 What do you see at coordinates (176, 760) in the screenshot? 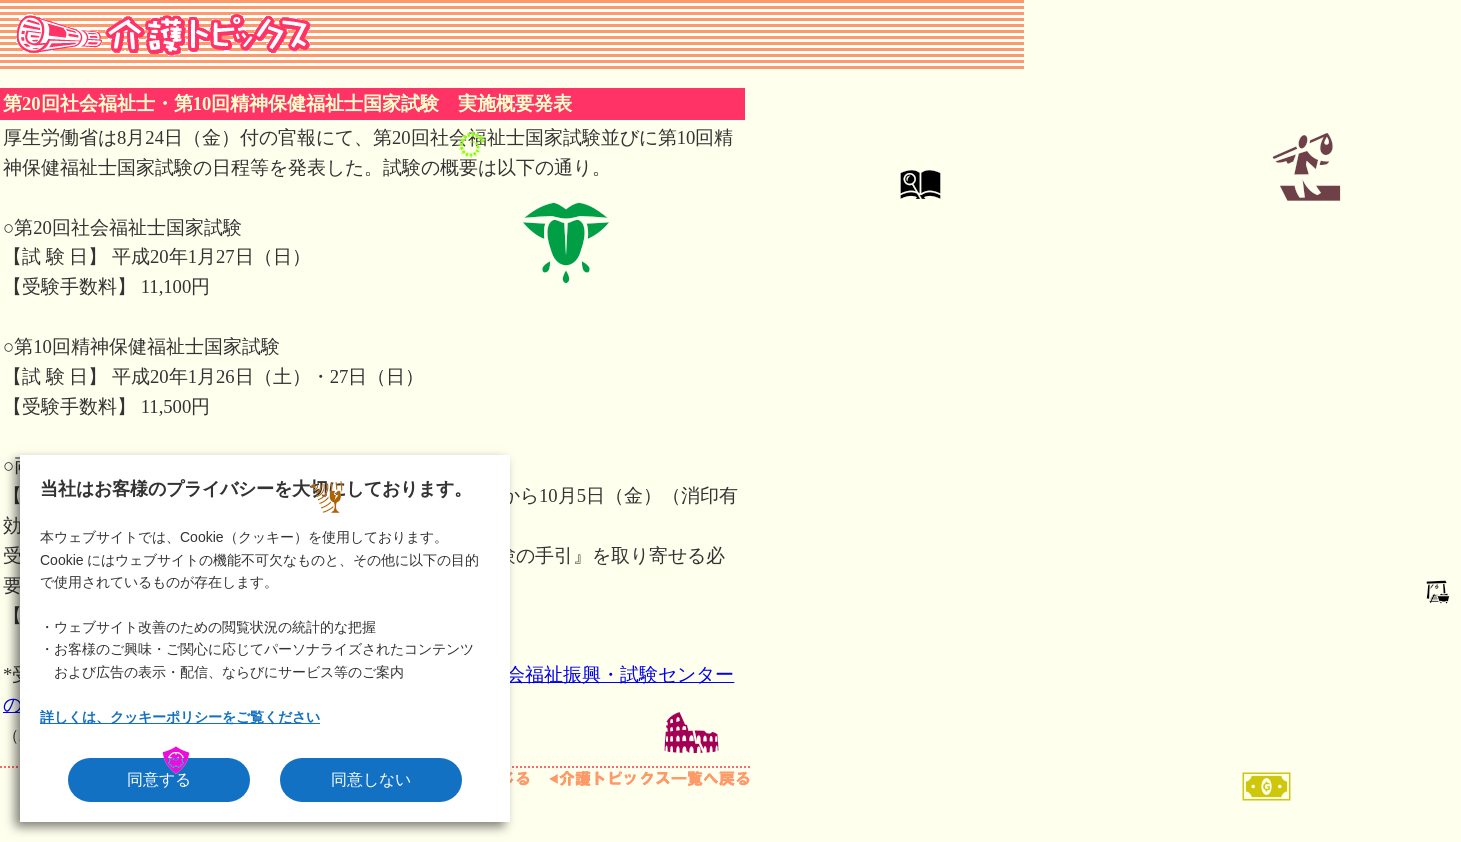
I see `activate temporary protection or defense` at bounding box center [176, 760].